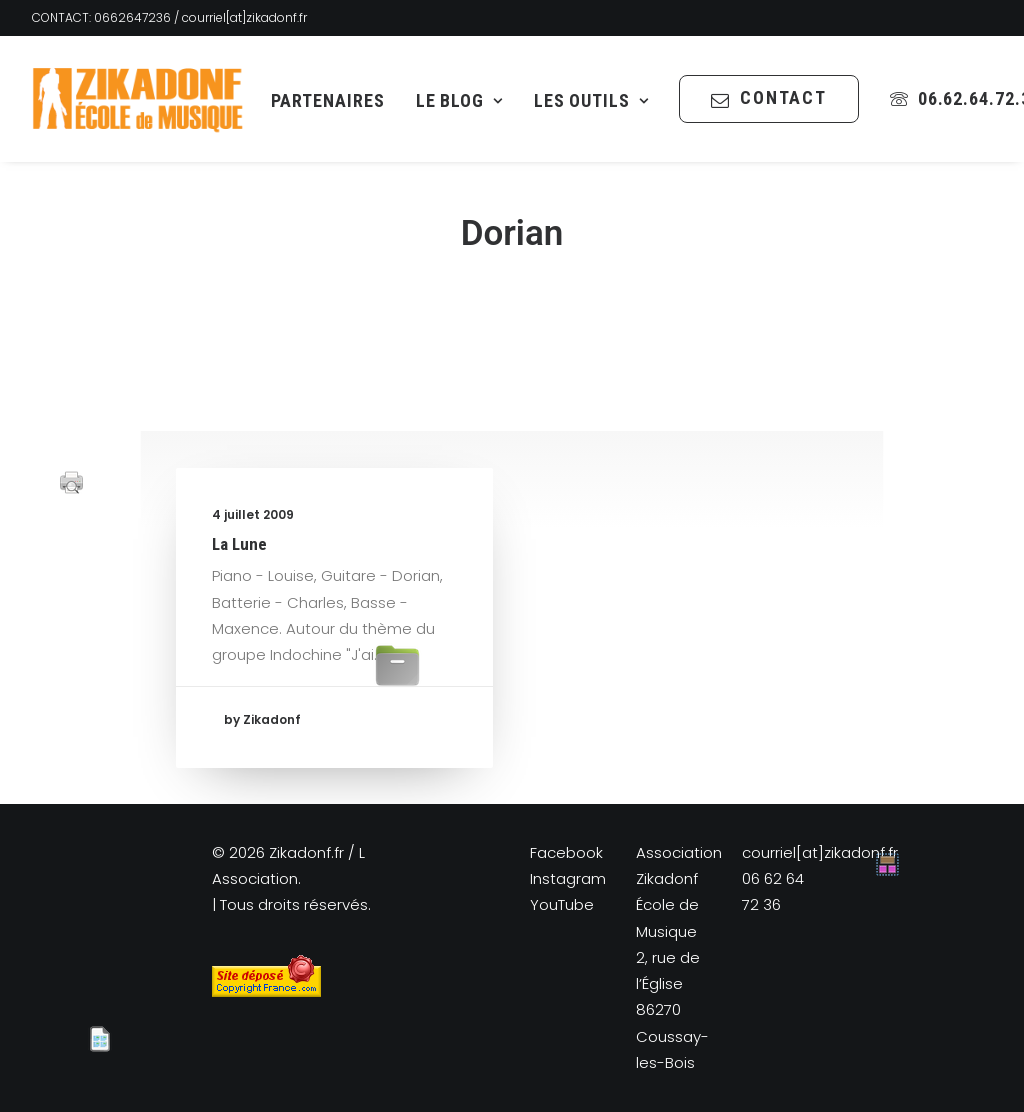 The image size is (1024, 1112). I want to click on open the file manager, so click(397, 665).